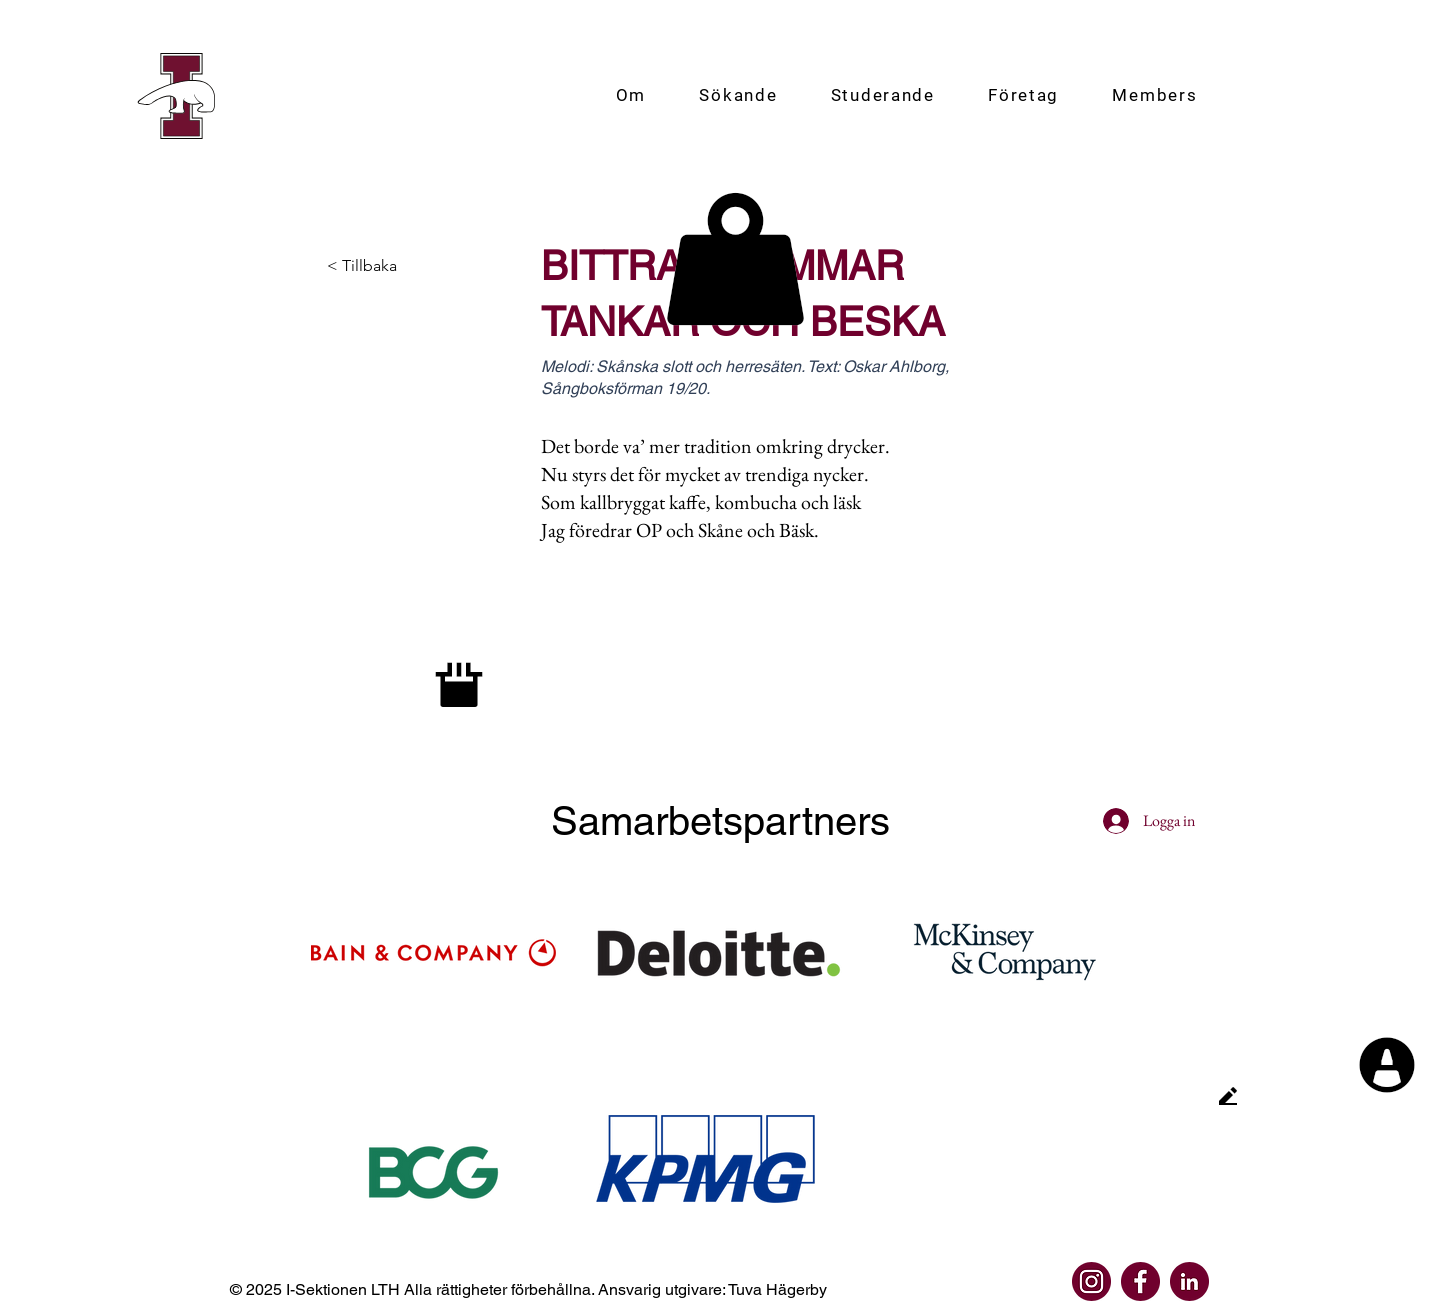 Image resolution: width=1440 pixels, height=1303 pixels. What do you see at coordinates (1387, 1065) in the screenshot?
I see `open markup or annotation tools` at bounding box center [1387, 1065].